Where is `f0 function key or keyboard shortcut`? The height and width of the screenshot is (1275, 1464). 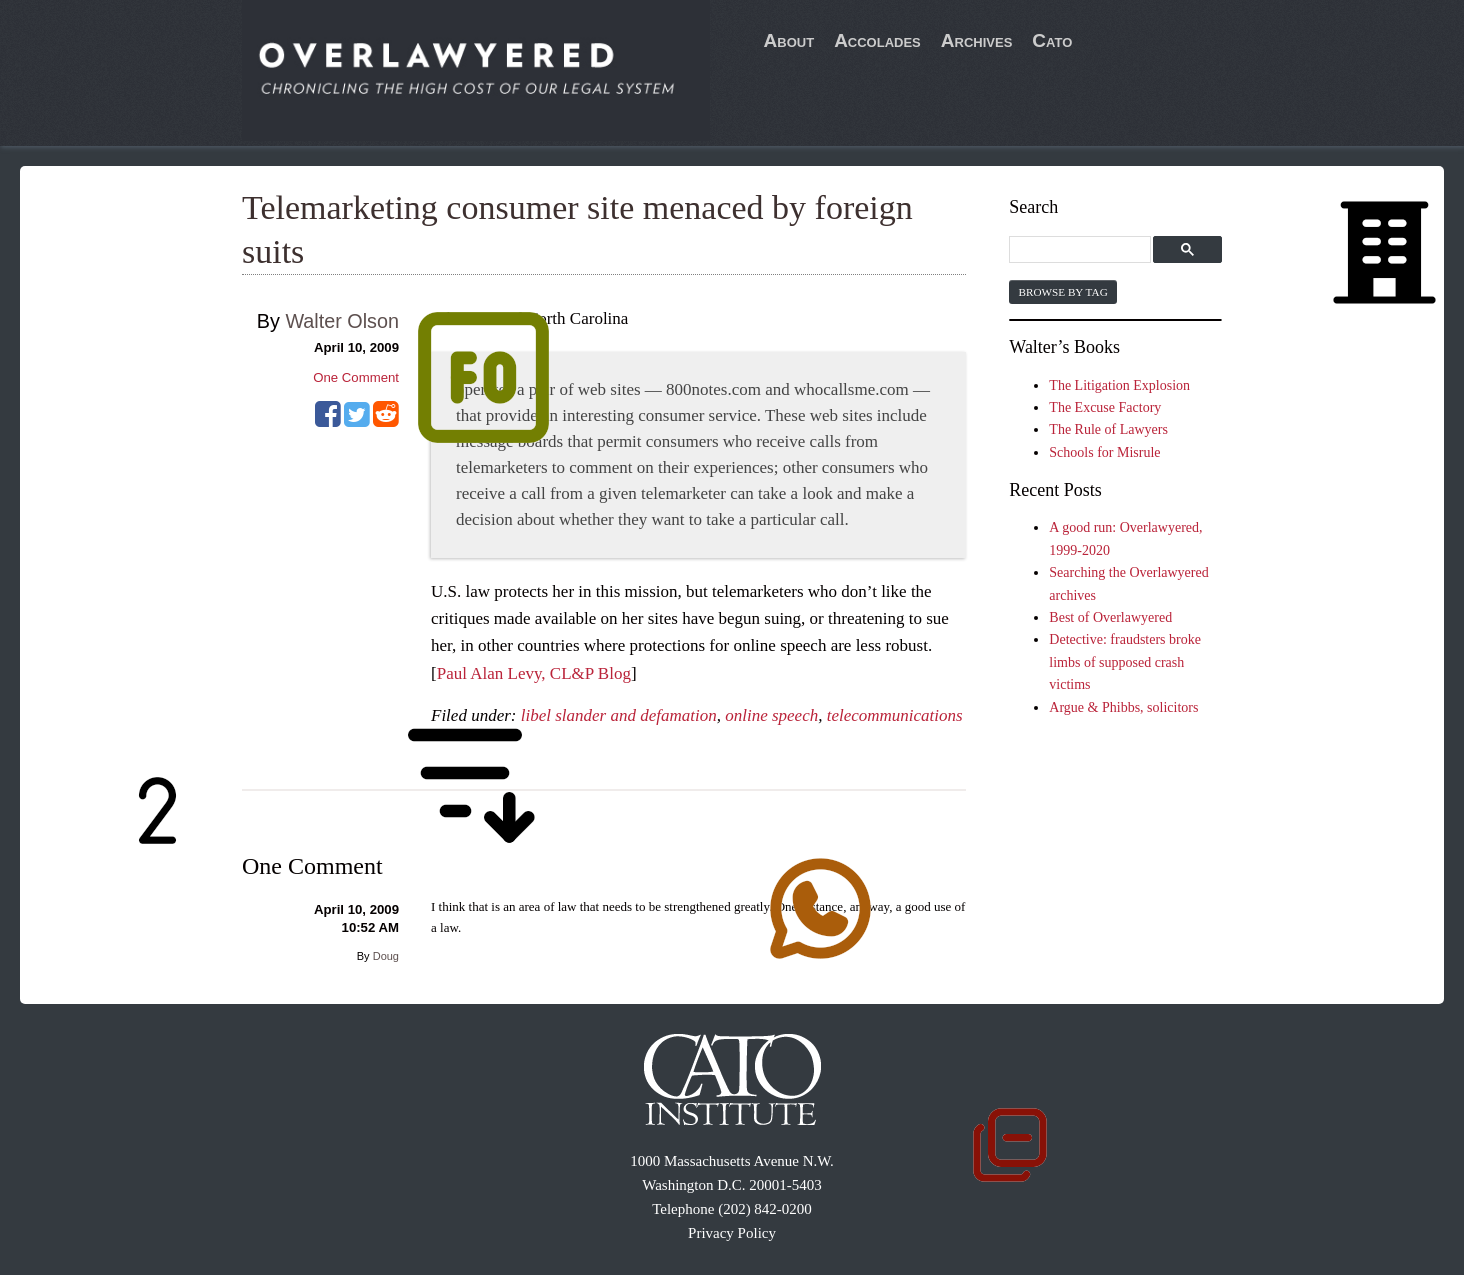
f0 function key or keyboard shortcut is located at coordinates (483, 377).